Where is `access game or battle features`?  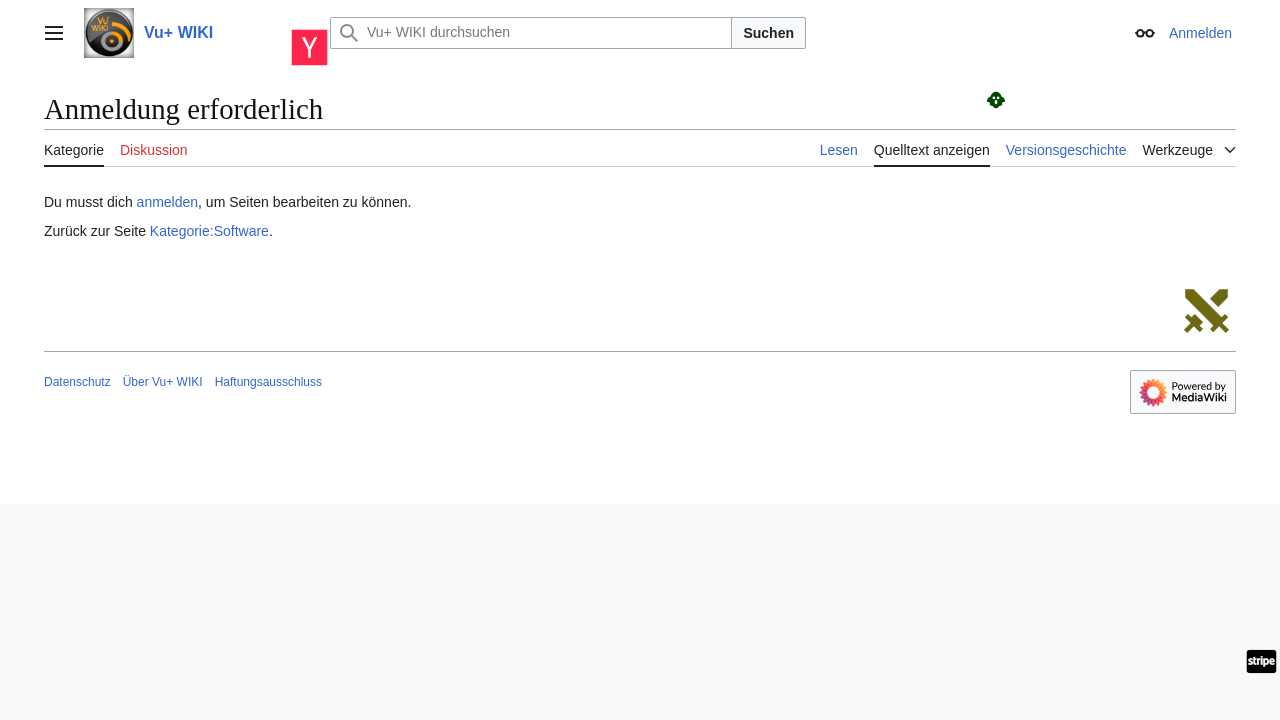
access game or battle features is located at coordinates (1206, 310).